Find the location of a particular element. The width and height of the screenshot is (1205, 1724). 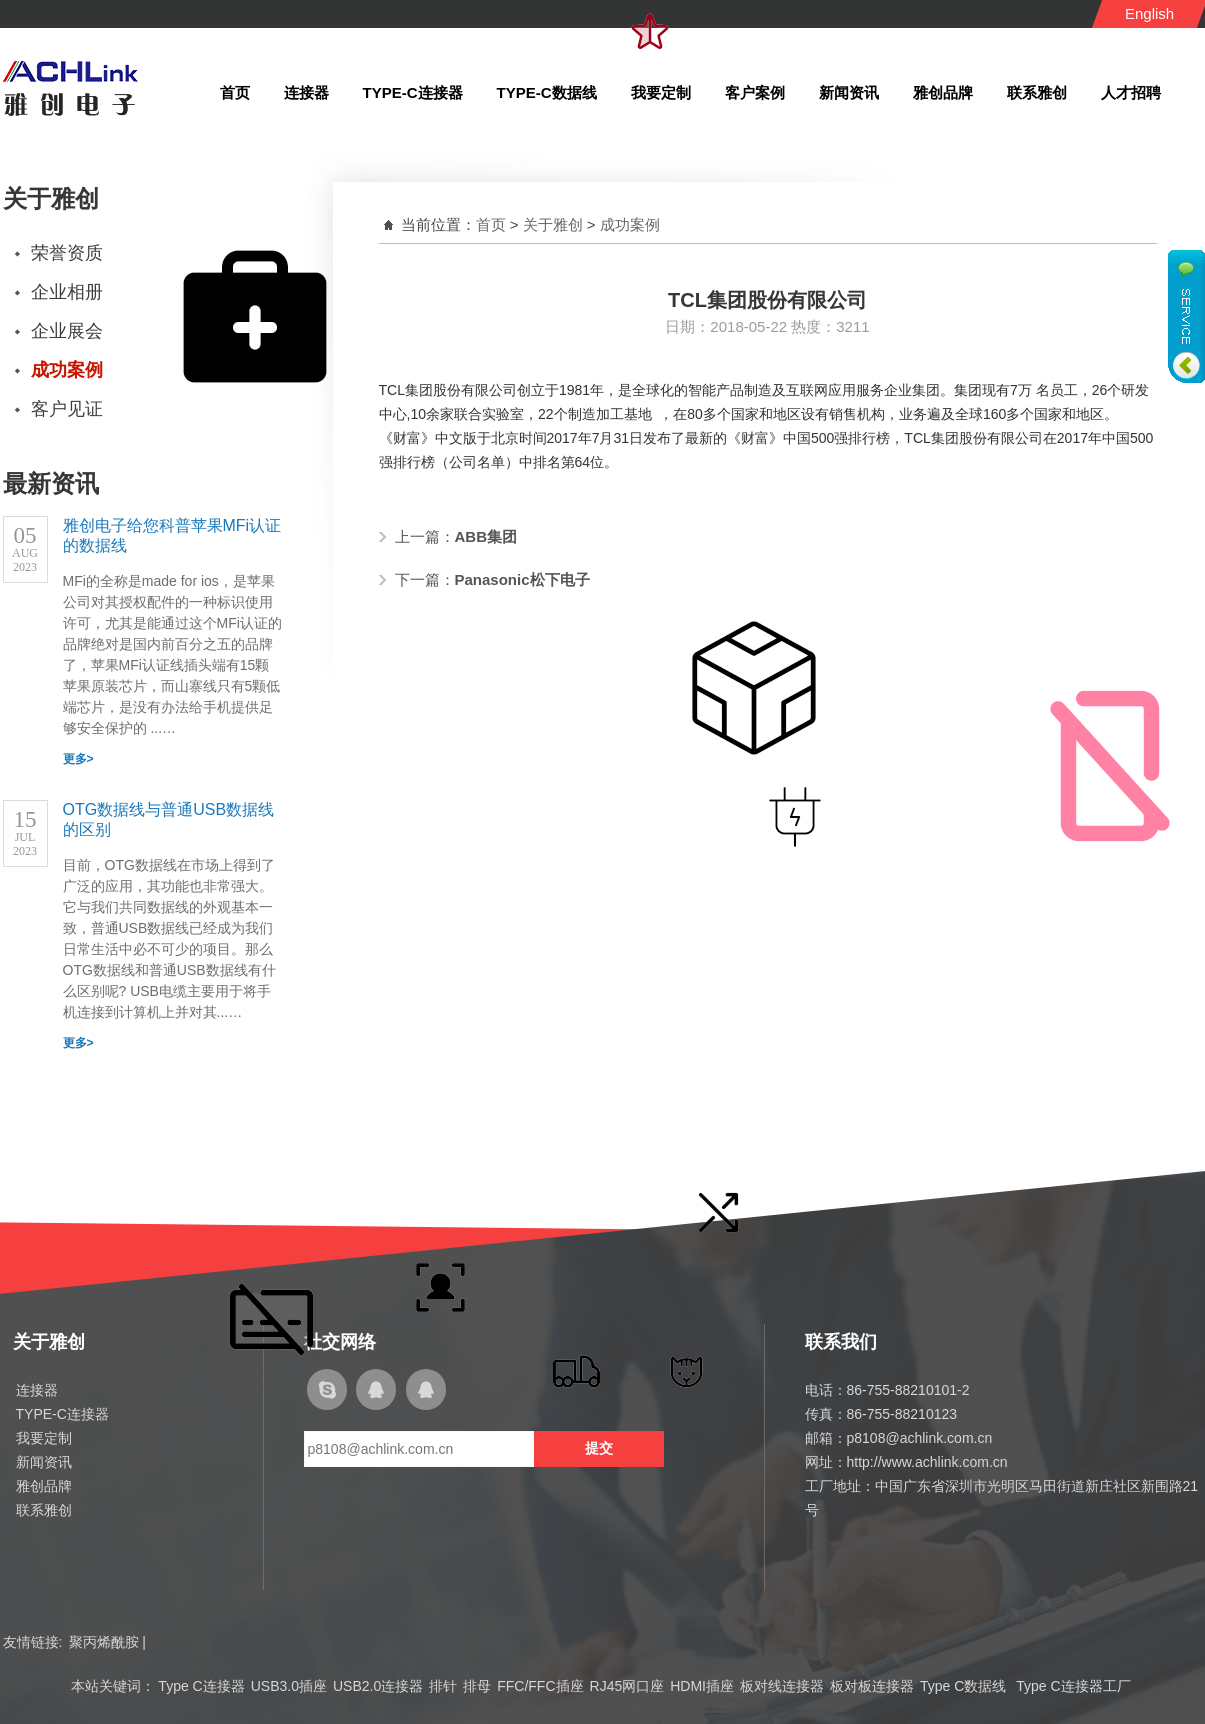

access medical or health resources is located at coordinates (255, 322).